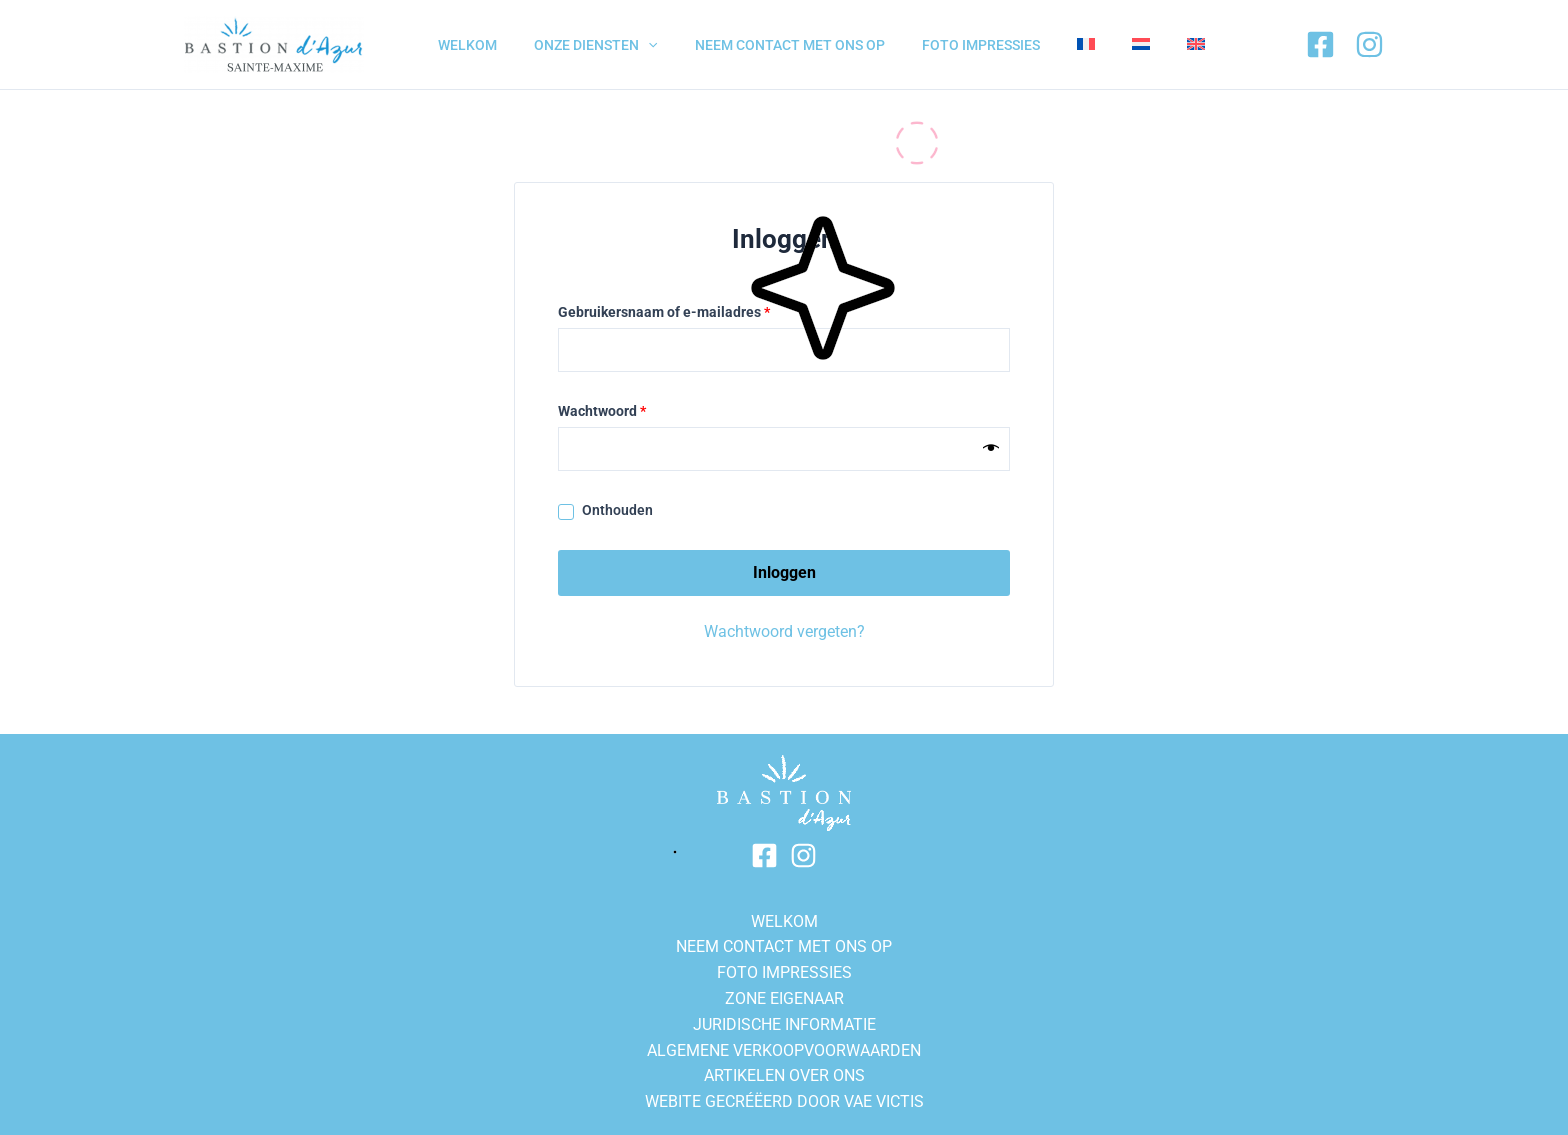 The height and width of the screenshot is (1135, 1568). Describe the element at coordinates (917, 143) in the screenshot. I see `indicates loading or processing in progress` at that location.